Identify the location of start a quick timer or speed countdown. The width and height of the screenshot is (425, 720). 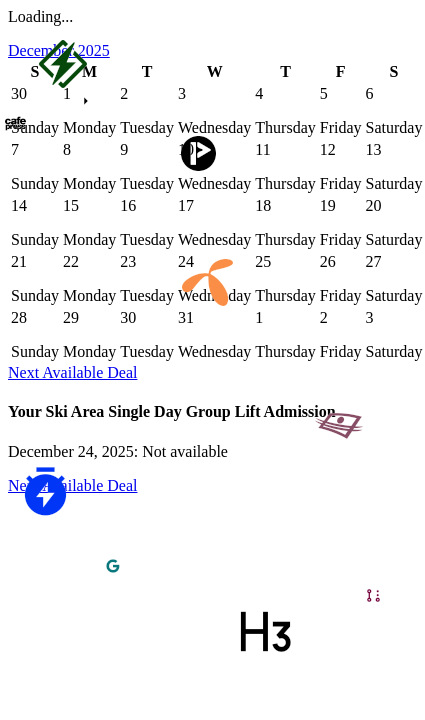
(45, 492).